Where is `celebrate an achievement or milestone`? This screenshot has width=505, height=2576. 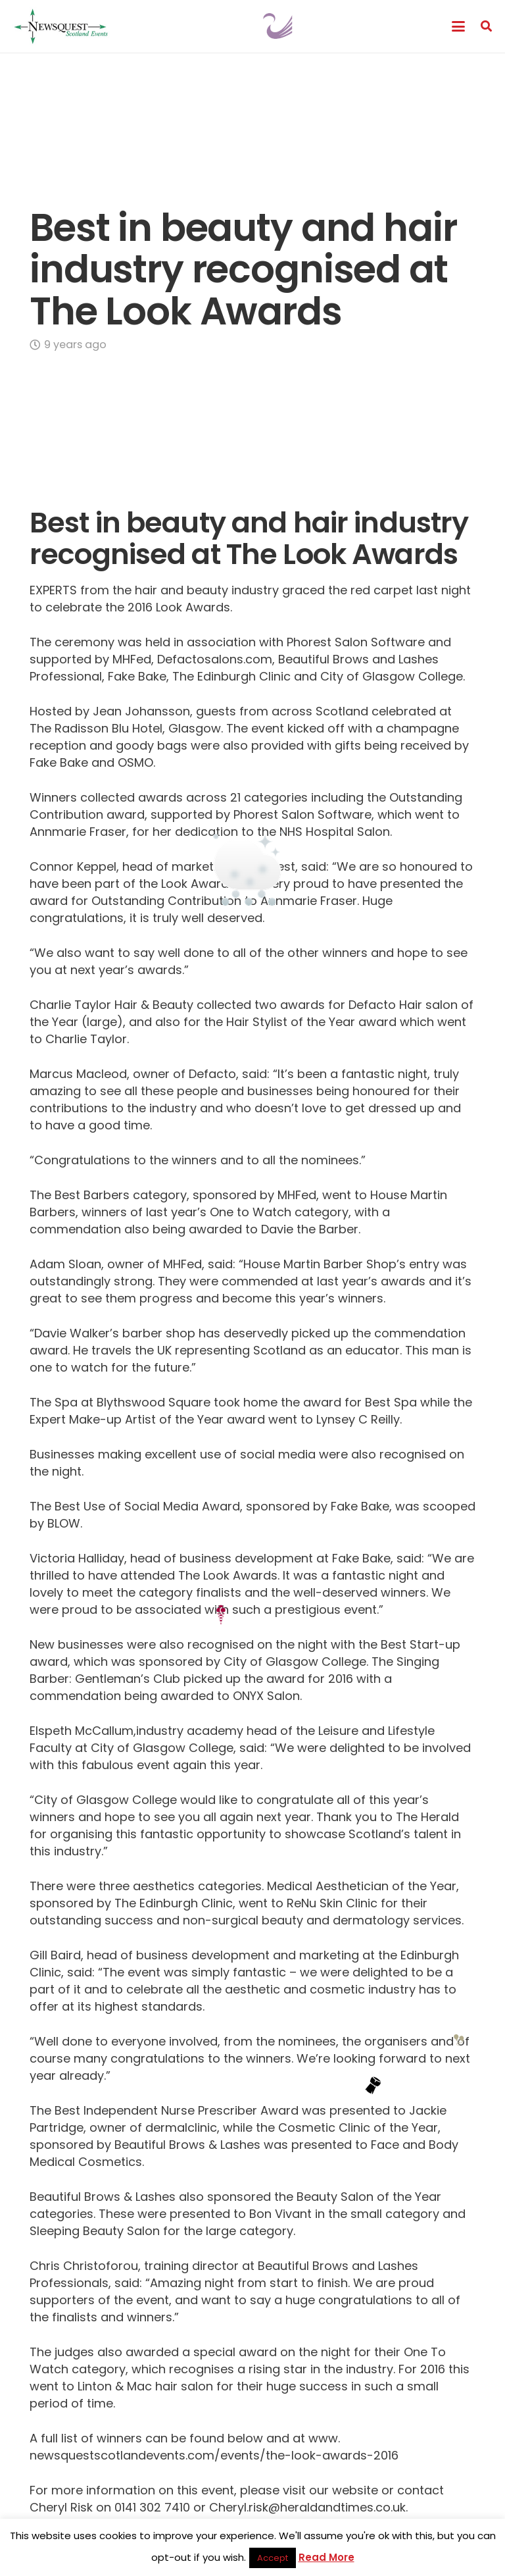
celebrate an achievement or milestone is located at coordinates (373, 2085).